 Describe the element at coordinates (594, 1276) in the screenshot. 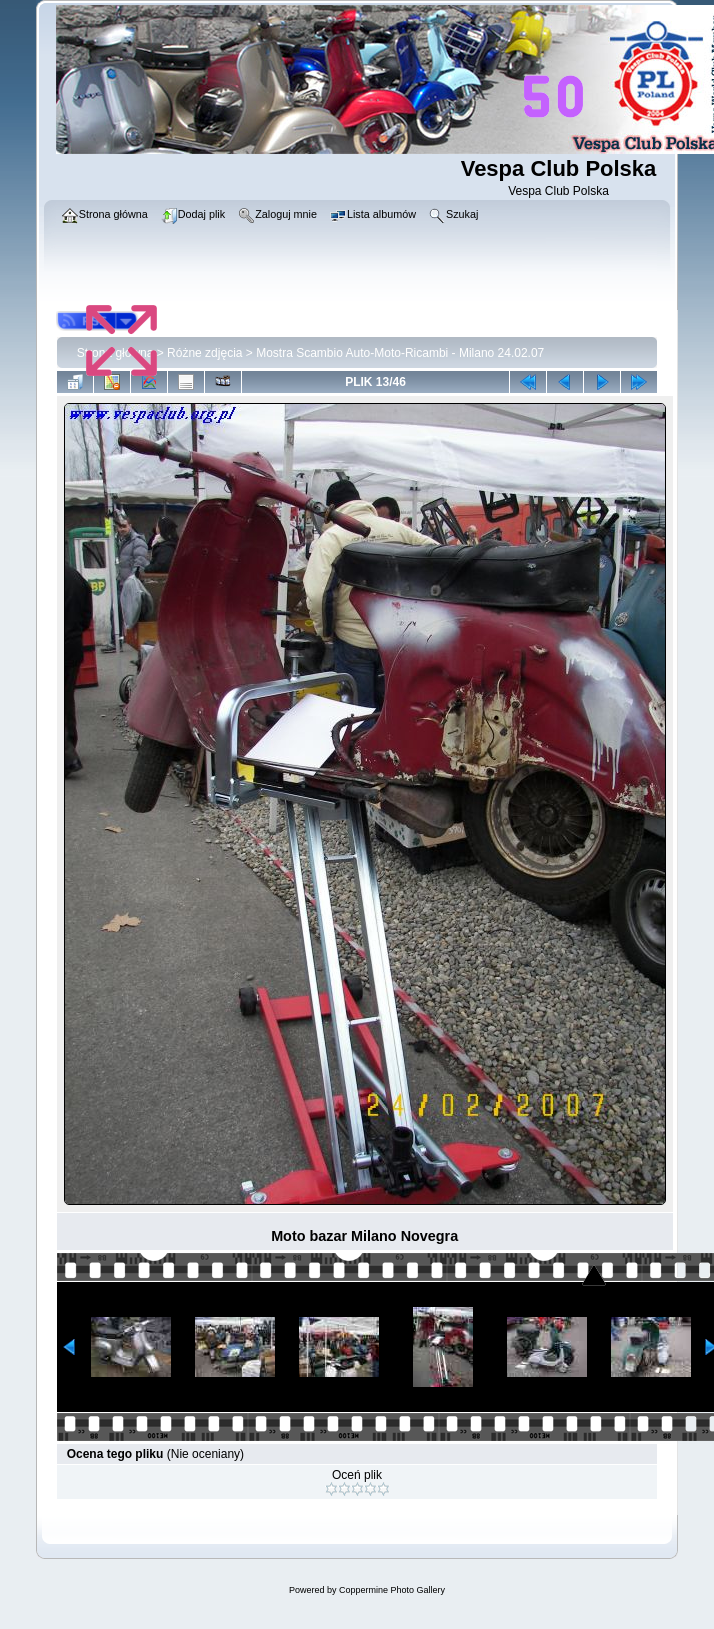

I see `vercel platform logo` at that location.